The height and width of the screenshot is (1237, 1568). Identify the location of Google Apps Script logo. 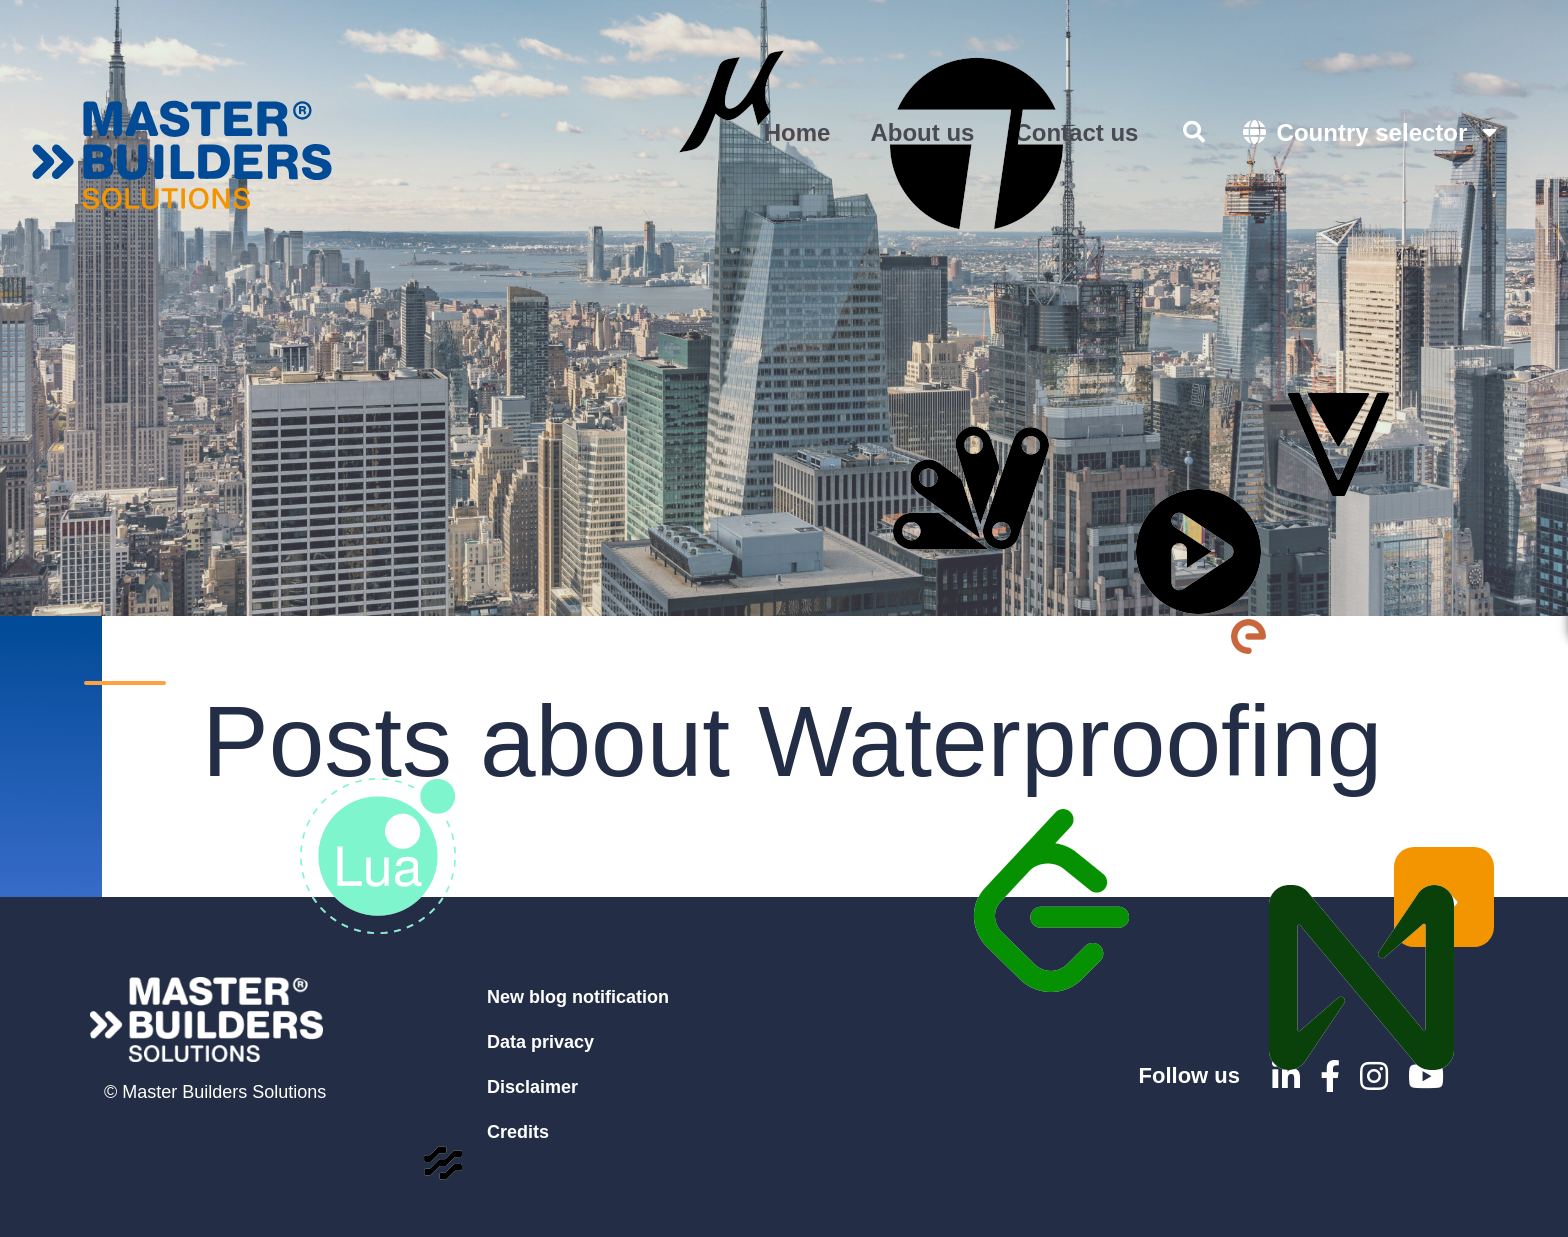
(971, 488).